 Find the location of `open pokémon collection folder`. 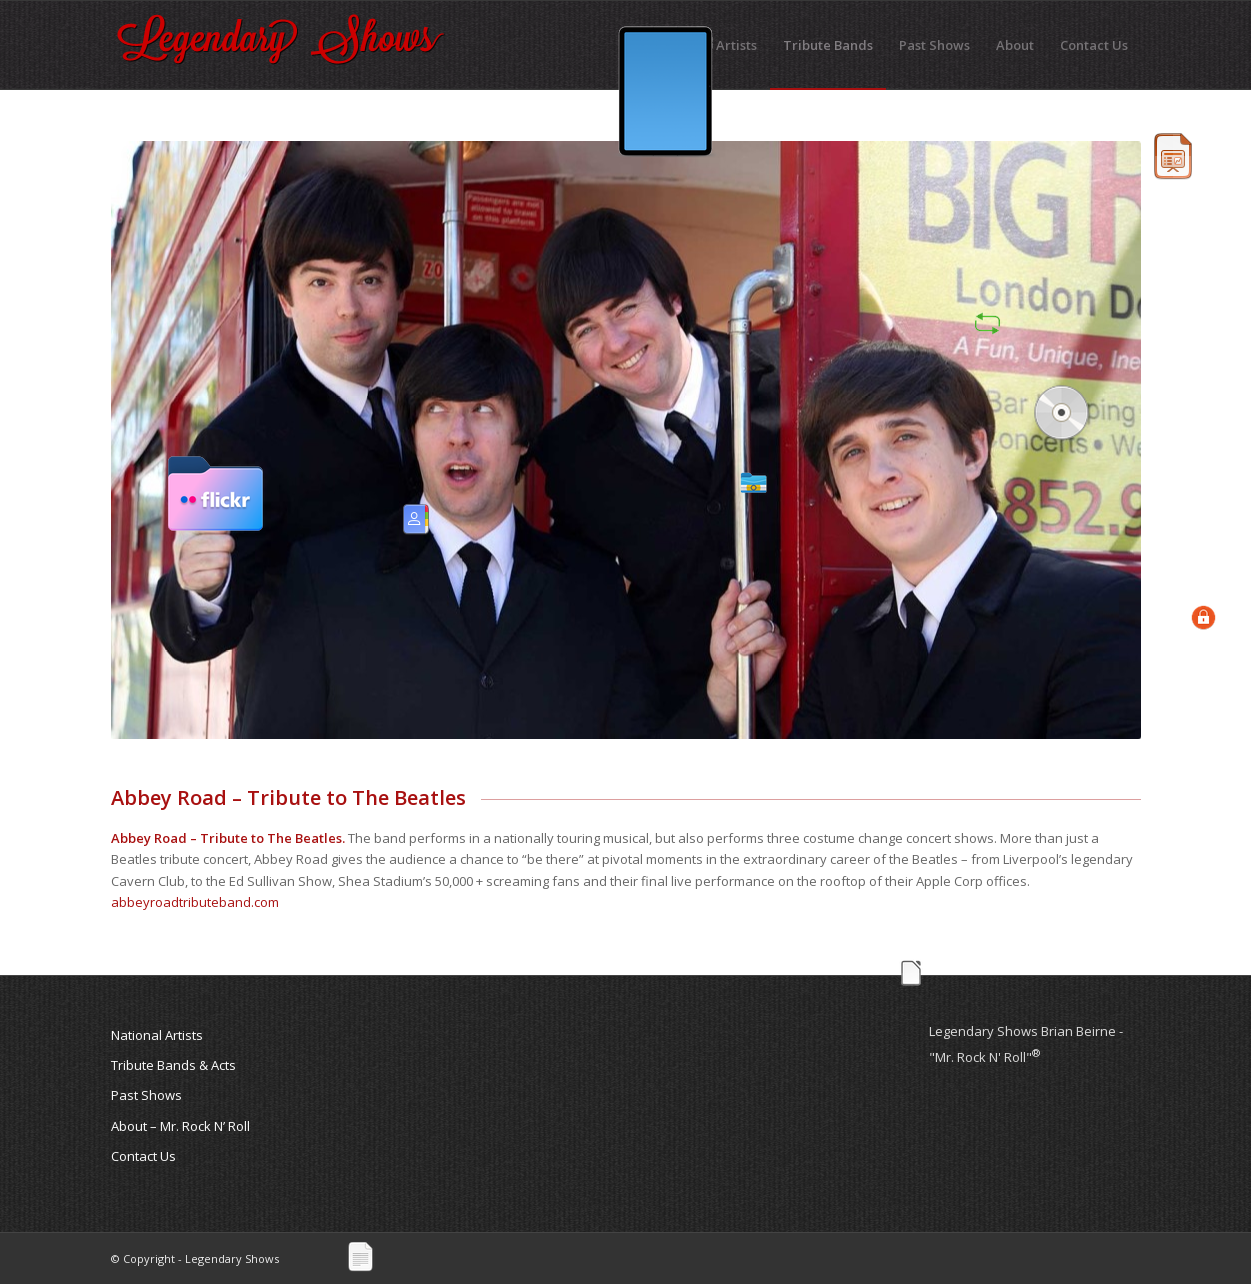

open pokémon collection folder is located at coordinates (753, 483).